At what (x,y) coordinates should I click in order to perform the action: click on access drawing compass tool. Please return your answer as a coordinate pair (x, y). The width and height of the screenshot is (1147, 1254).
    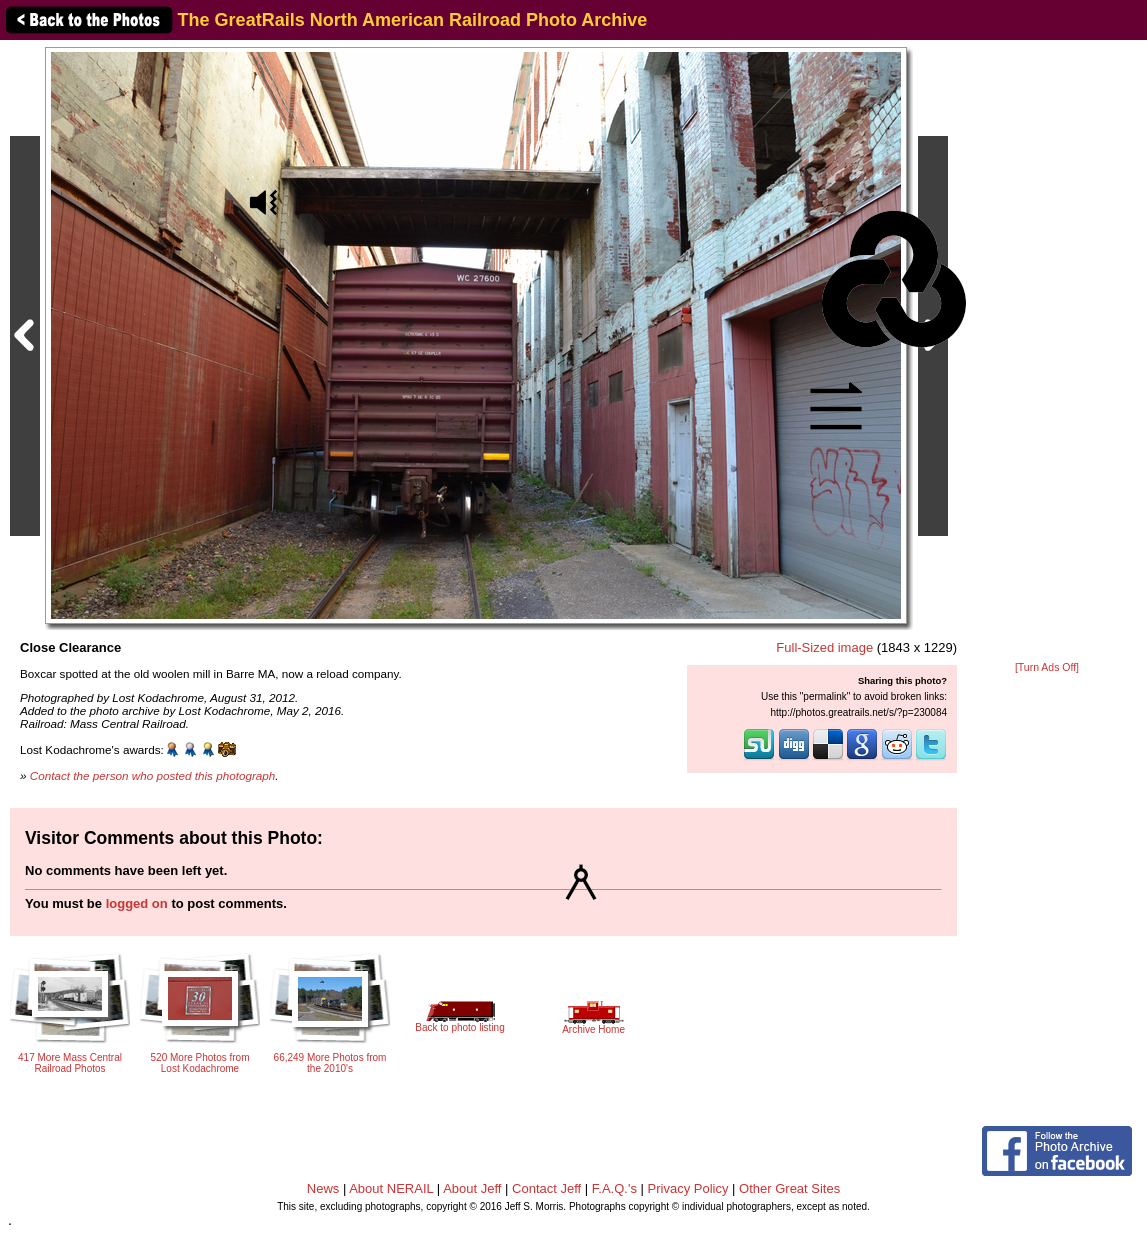
    Looking at the image, I should click on (581, 882).